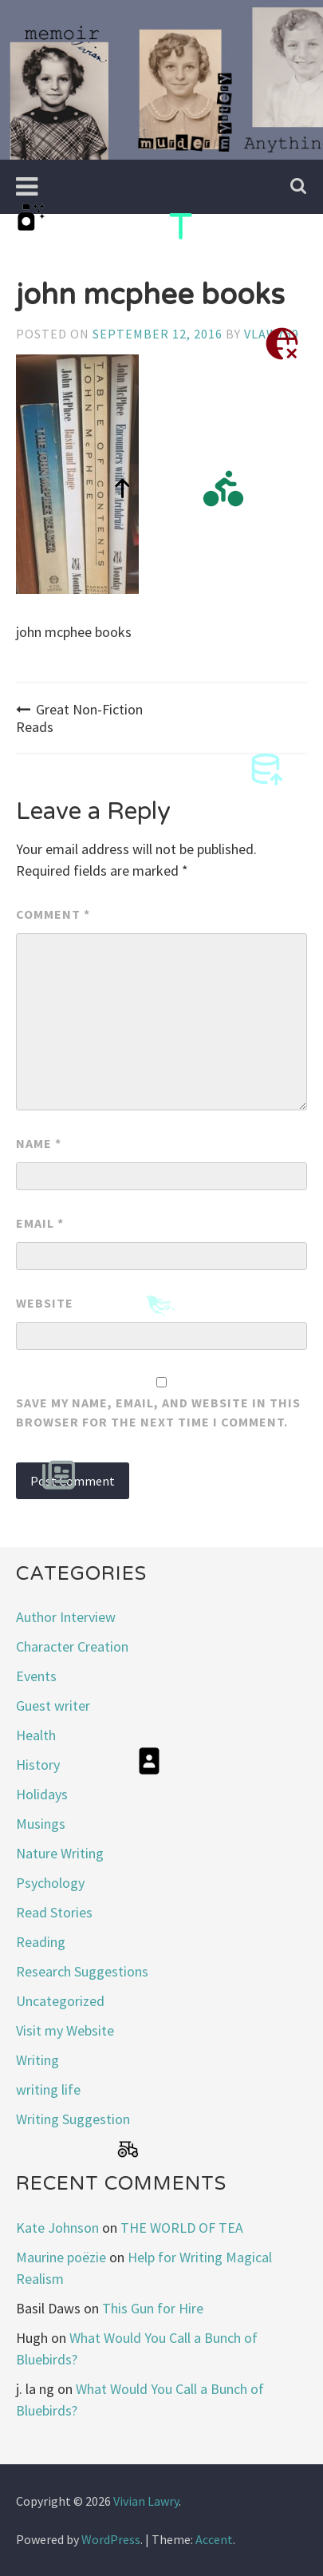 The height and width of the screenshot is (2576, 323). Describe the element at coordinates (223, 489) in the screenshot. I see `access cycling or bike route options` at that location.